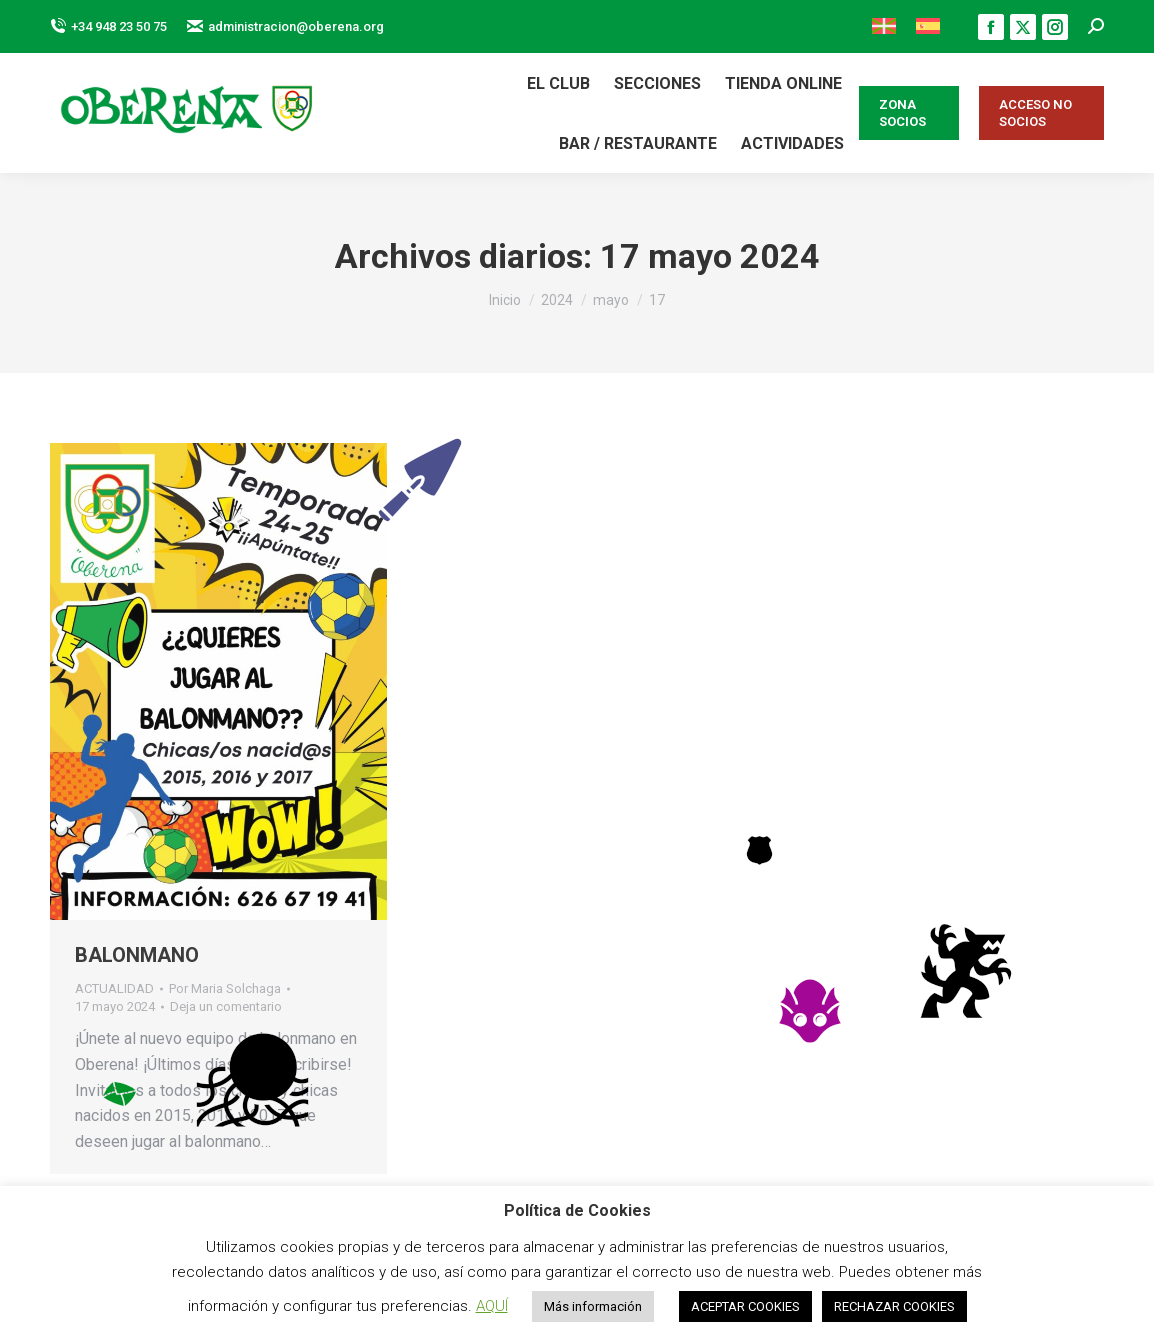  Describe the element at coordinates (810, 1011) in the screenshot. I see `select triton or sea creature character` at that location.